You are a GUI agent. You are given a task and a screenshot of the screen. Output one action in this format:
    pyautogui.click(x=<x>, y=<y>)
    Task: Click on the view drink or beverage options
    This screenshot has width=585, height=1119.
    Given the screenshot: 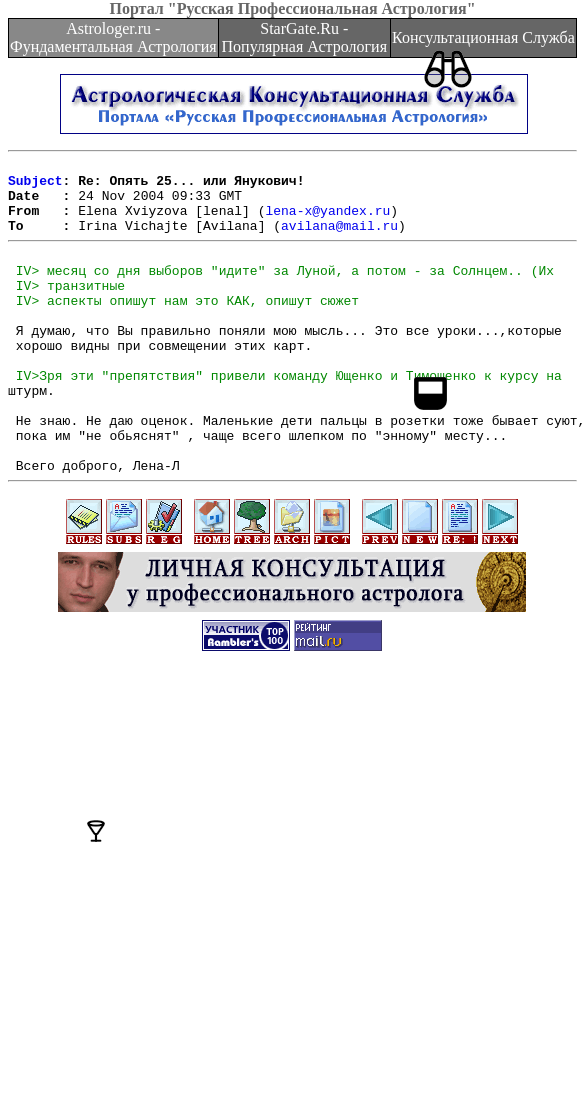 What is the action you would take?
    pyautogui.click(x=430, y=393)
    